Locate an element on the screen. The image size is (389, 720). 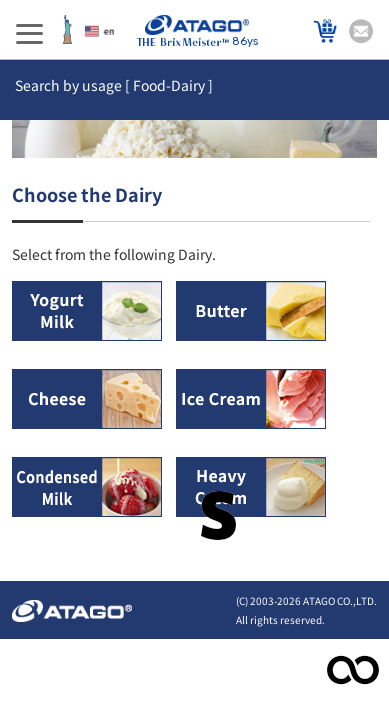
Pegasus Airlines logo is located at coordinates (314, 461).